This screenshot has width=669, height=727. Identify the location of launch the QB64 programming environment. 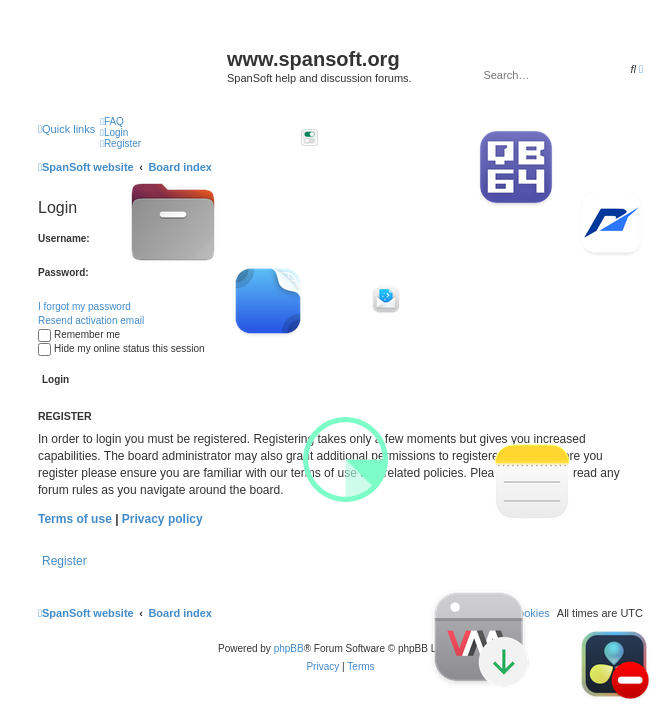
(516, 167).